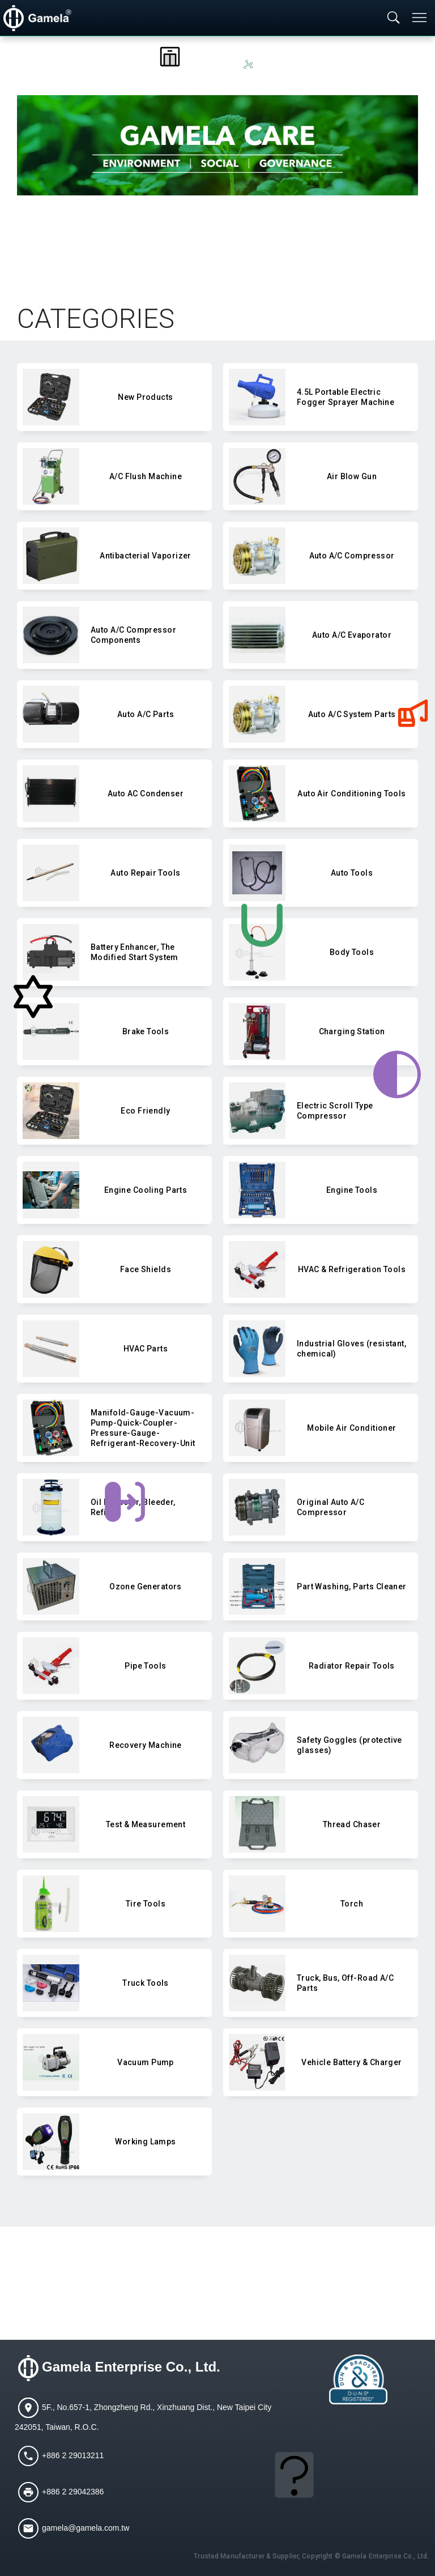  I want to click on toggle between light and dark theme, so click(397, 1074).